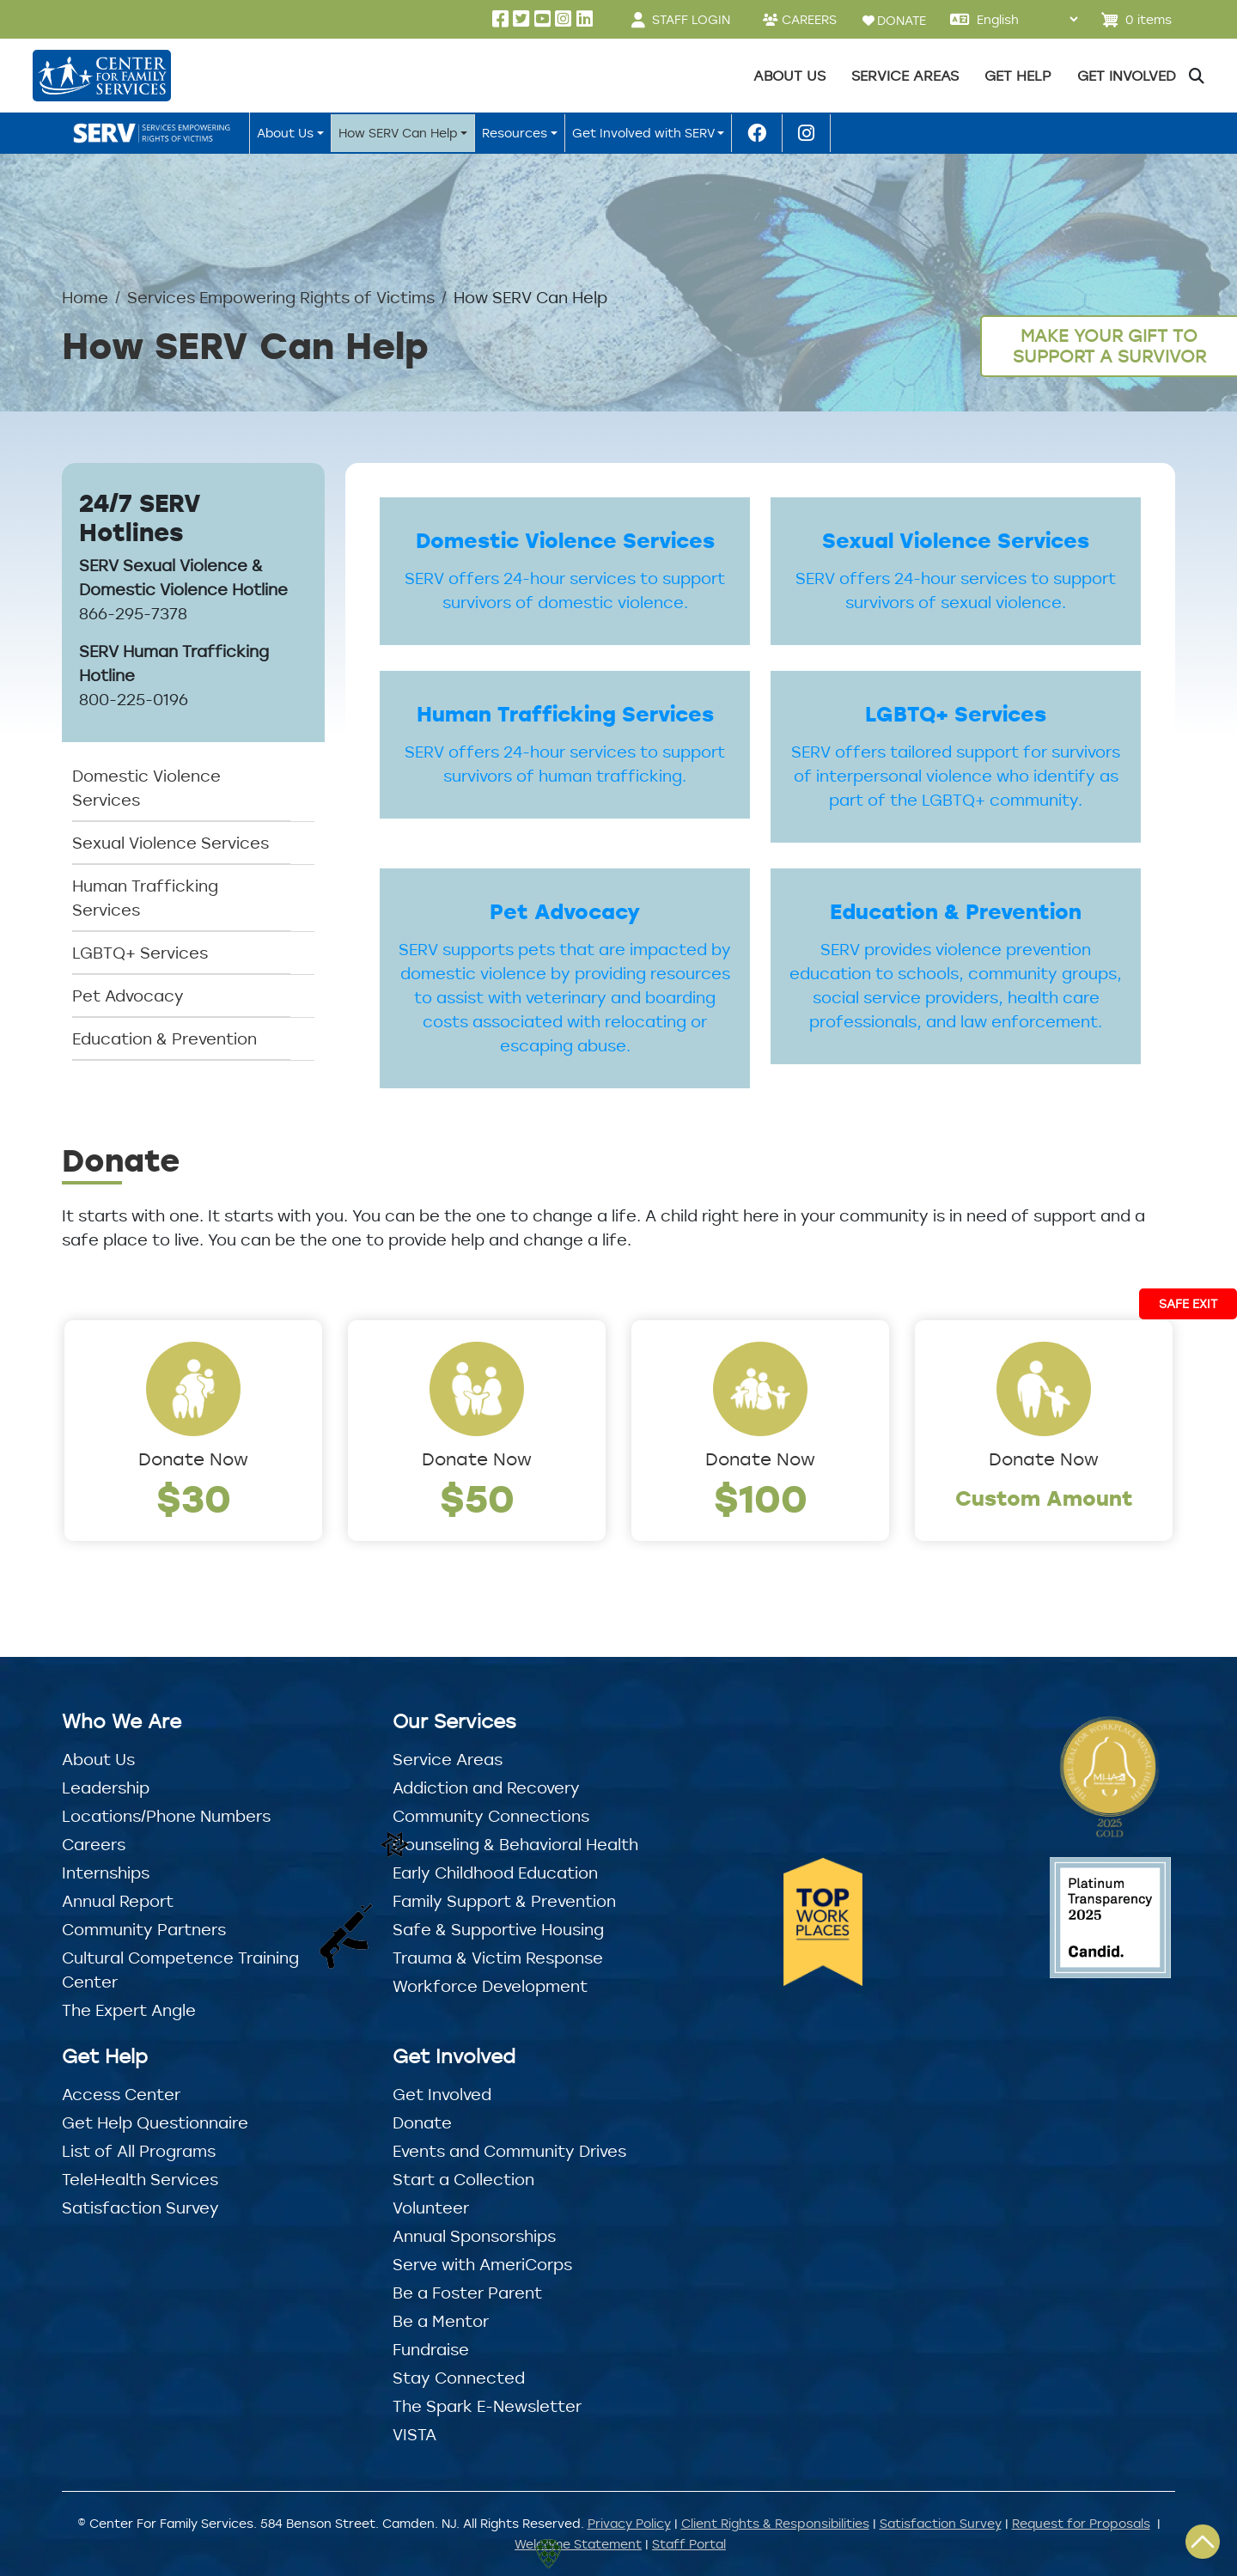 The image size is (1237, 2576). Describe the element at coordinates (346, 1936) in the screenshot. I see `select assault rifle weapon in game` at that location.